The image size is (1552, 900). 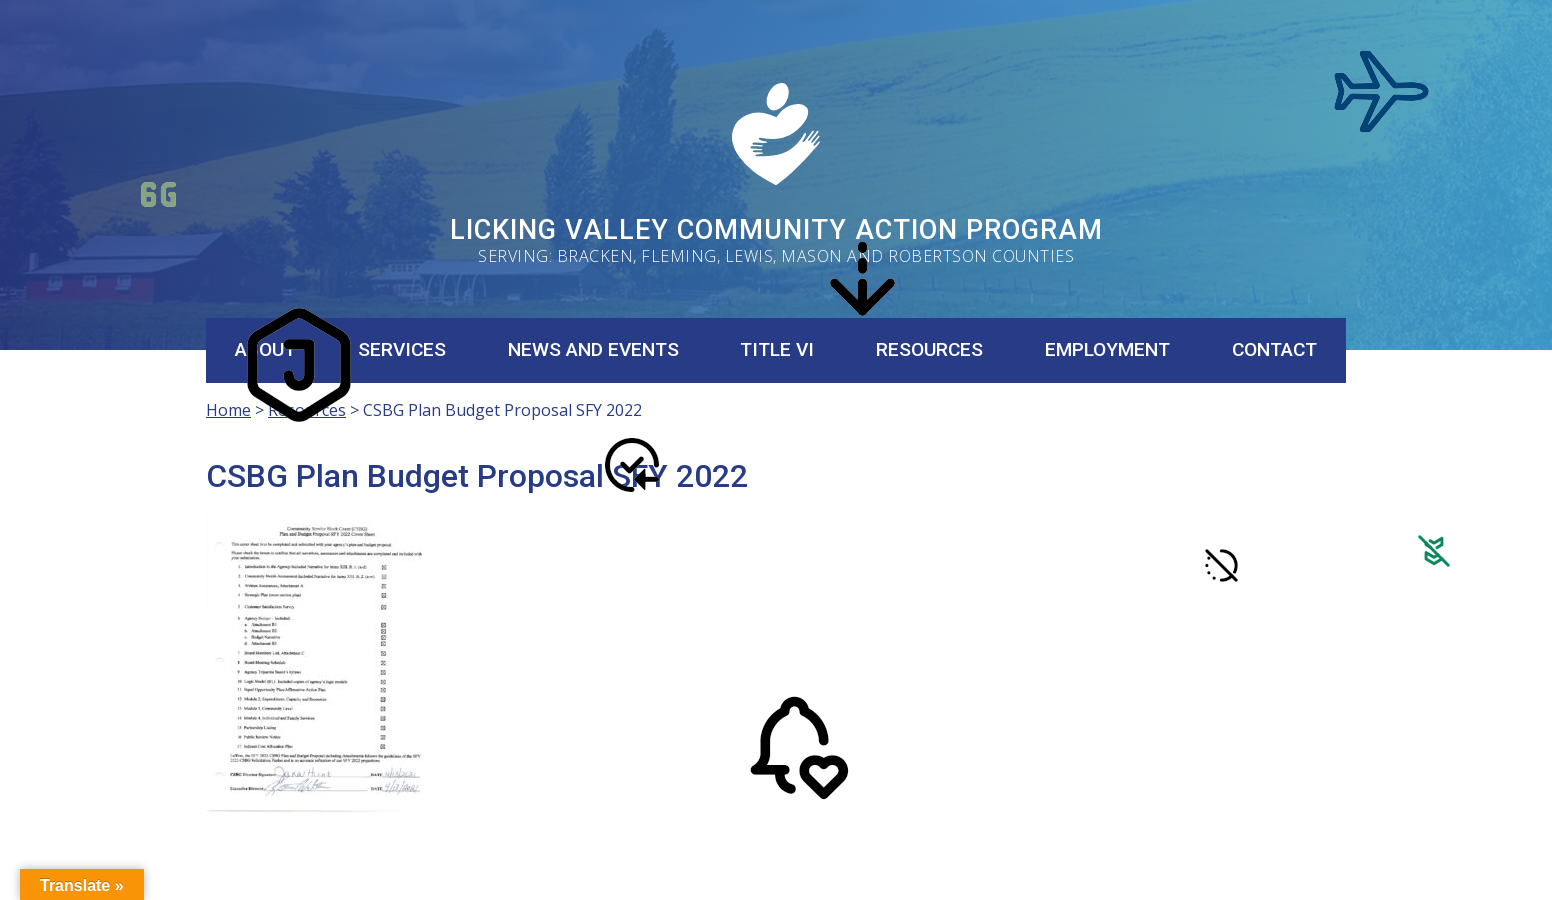 I want to click on indicates a tracked issue has been closed and completed, so click(x=632, y=465).